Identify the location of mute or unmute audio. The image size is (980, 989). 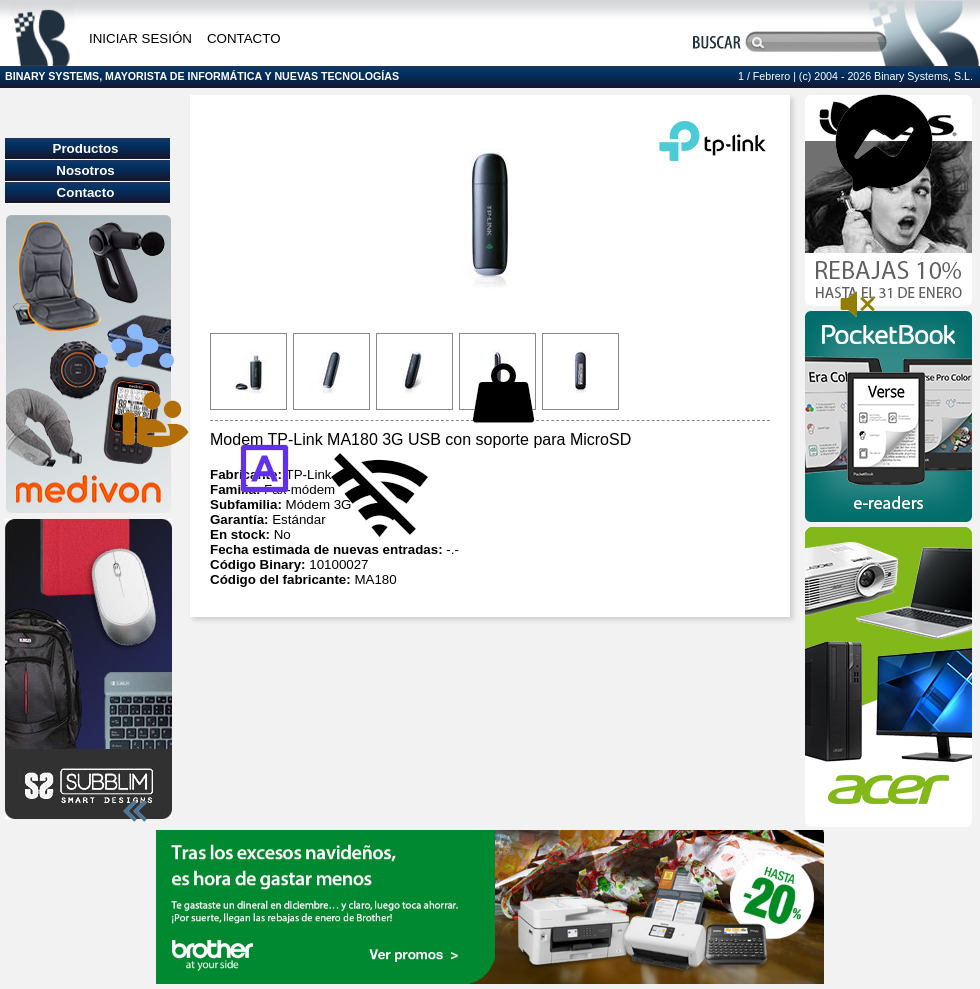
(857, 304).